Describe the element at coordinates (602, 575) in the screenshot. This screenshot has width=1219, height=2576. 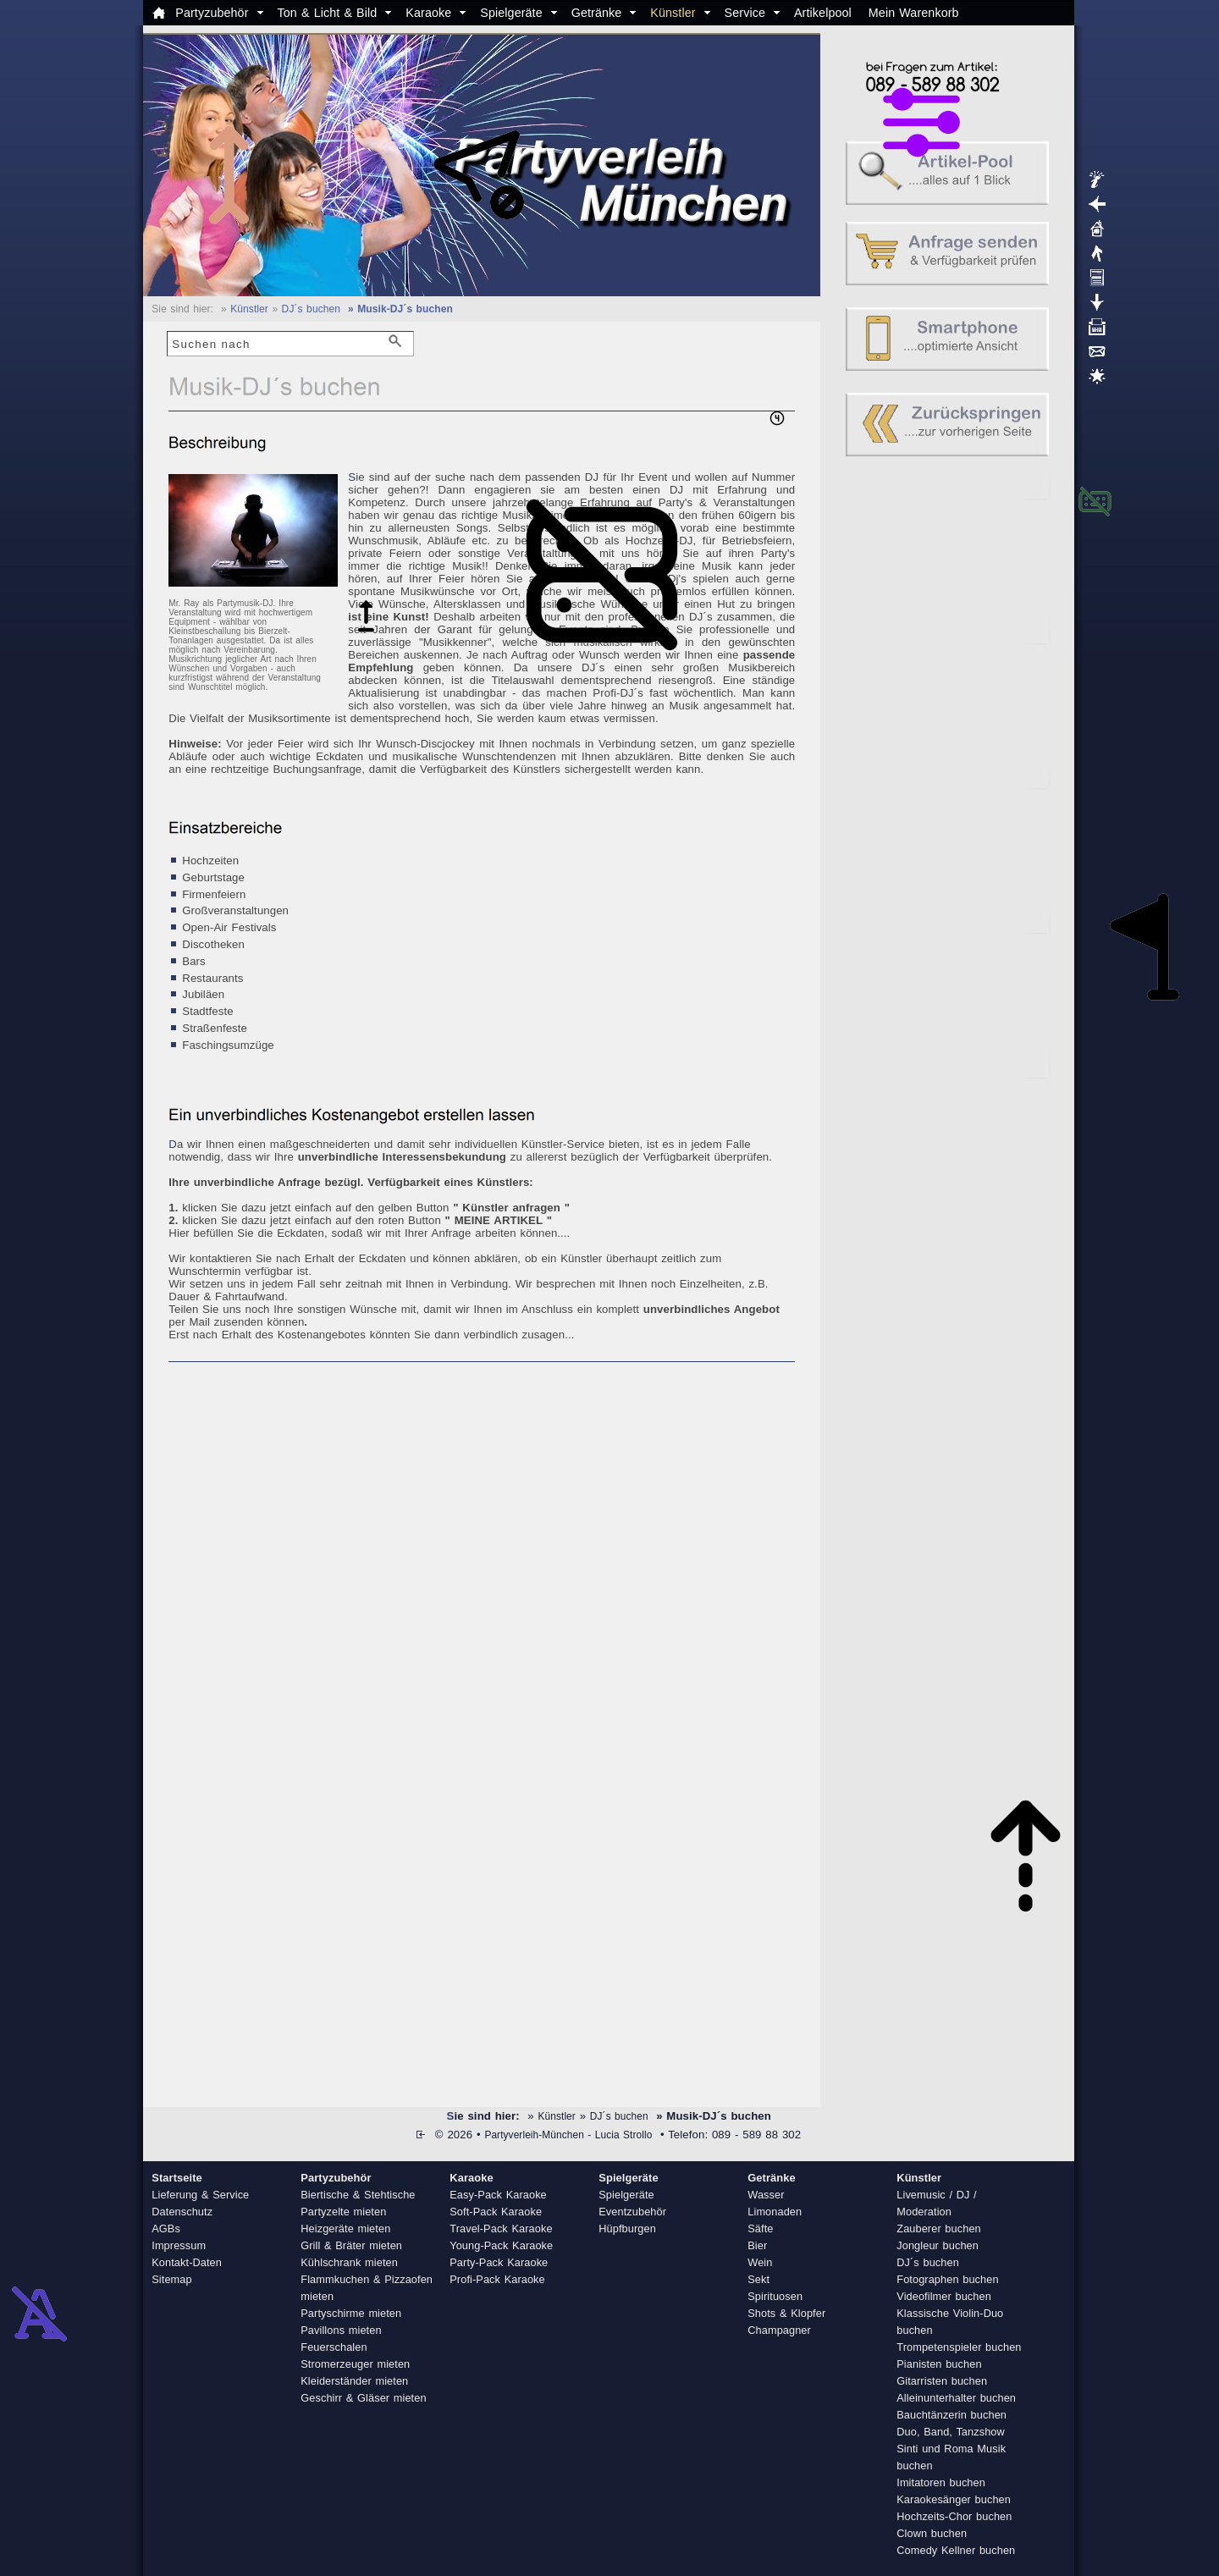
I see `server is offline or unavailable` at that location.